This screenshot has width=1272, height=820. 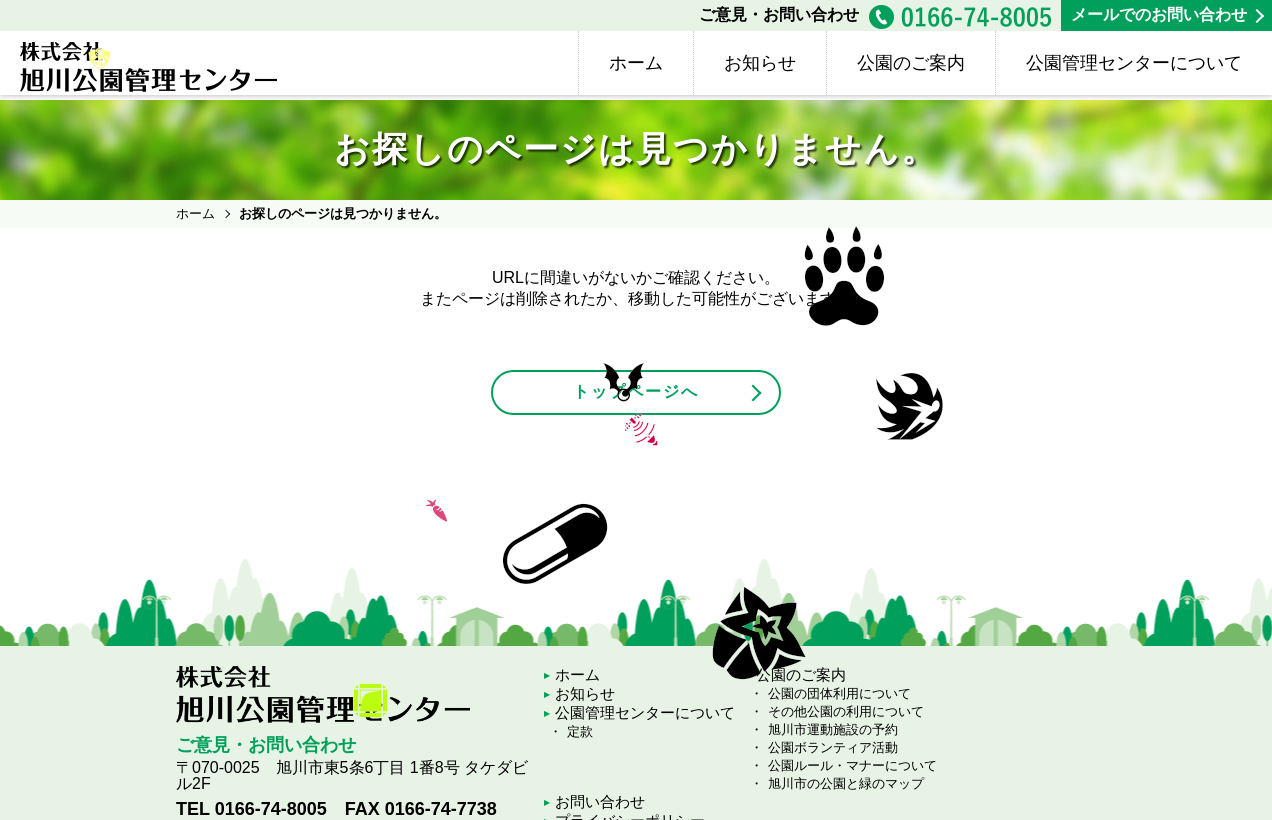 What do you see at coordinates (909, 406) in the screenshot?
I see `activate speed boost or sprint ability` at bounding box center [909, 406].